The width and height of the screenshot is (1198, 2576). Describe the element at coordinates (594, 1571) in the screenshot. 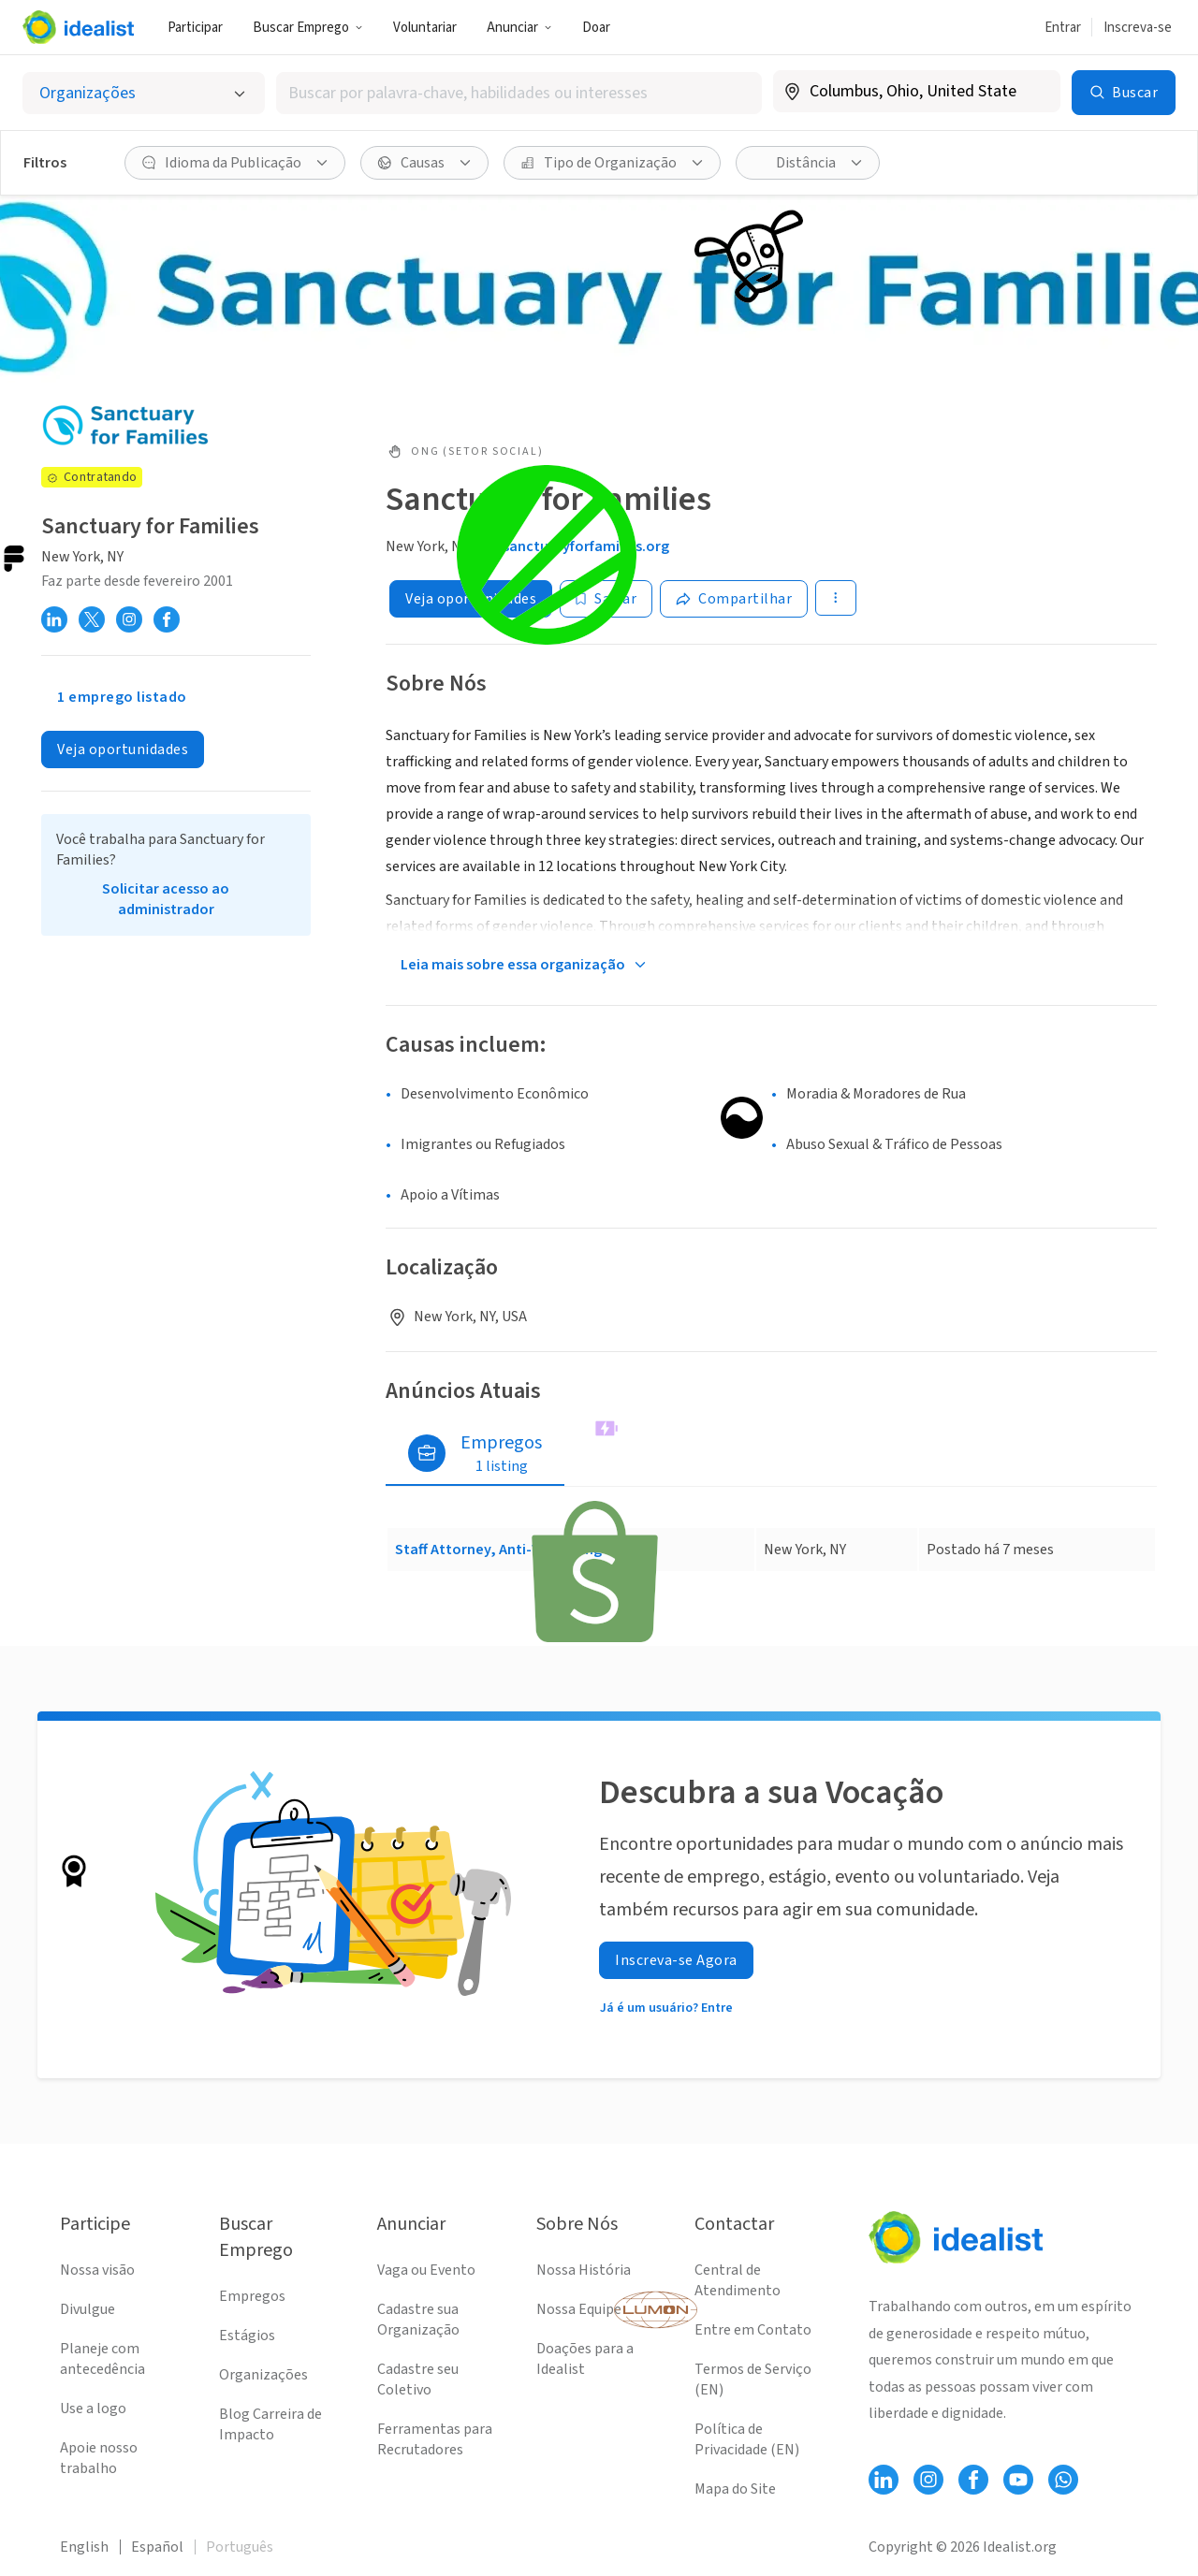

I see `open the Shopee shopping app` at that location.